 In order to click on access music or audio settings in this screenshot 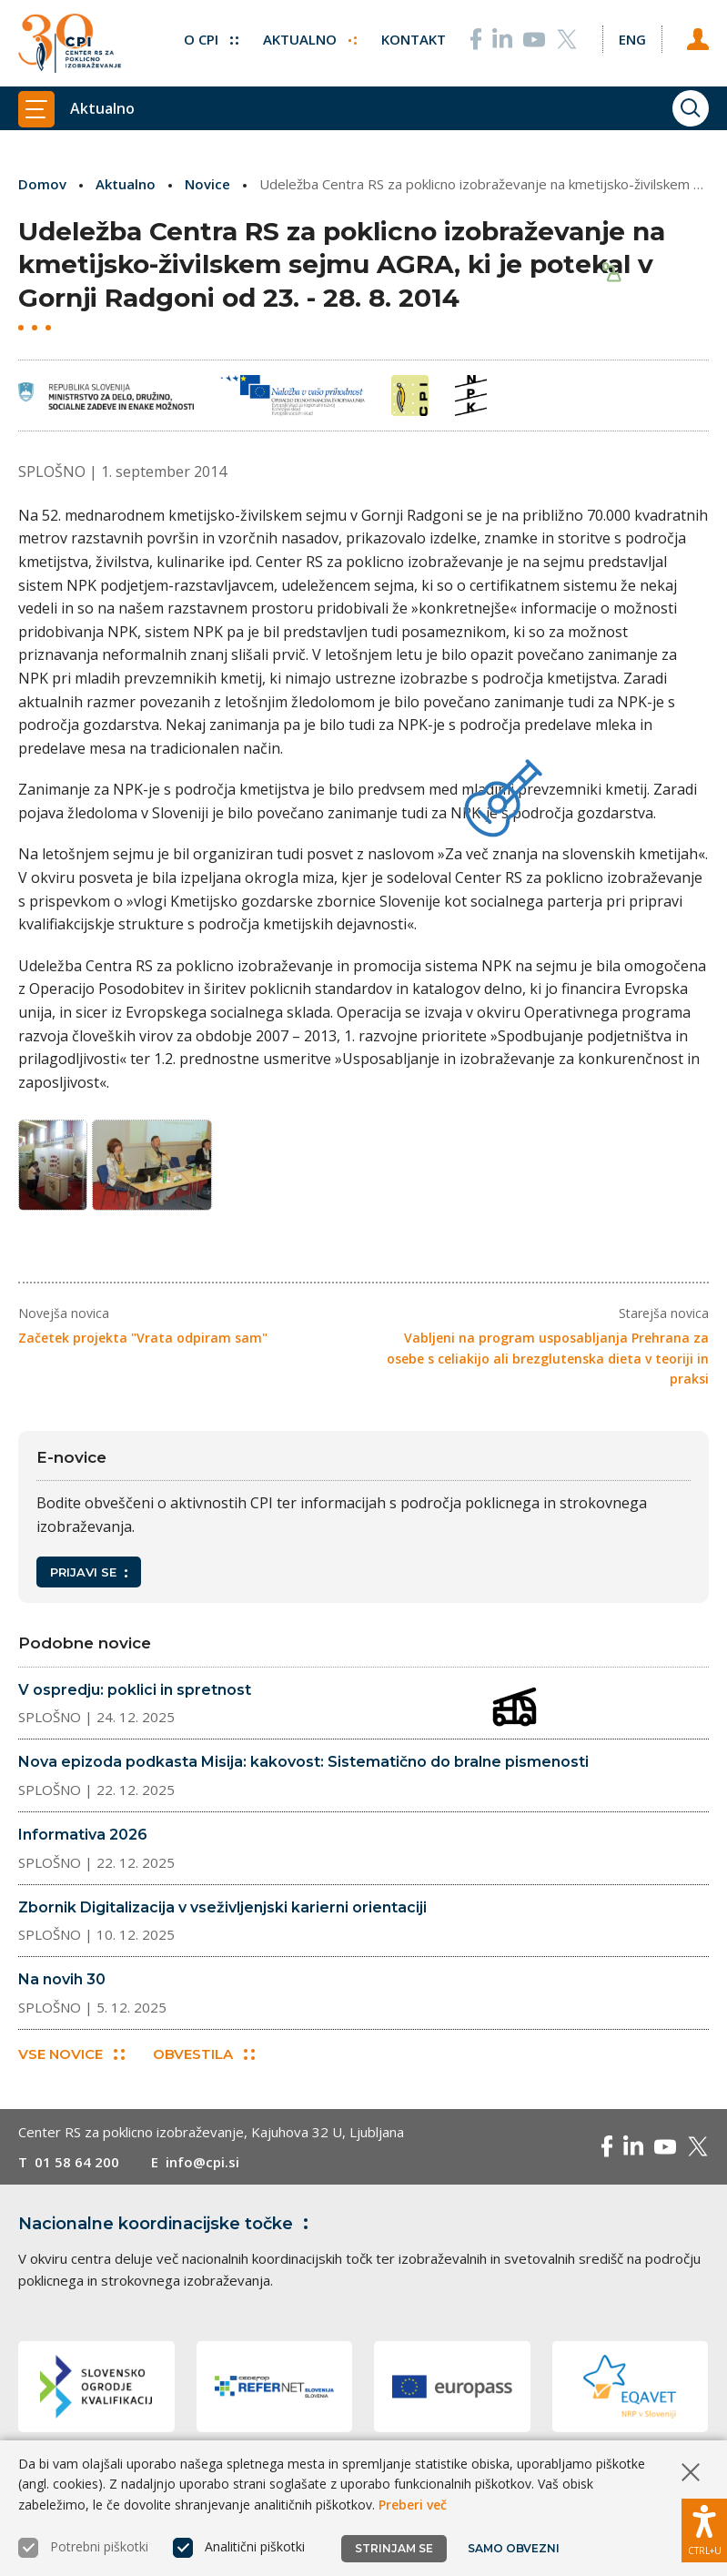, I will do `click(502, 798)`.